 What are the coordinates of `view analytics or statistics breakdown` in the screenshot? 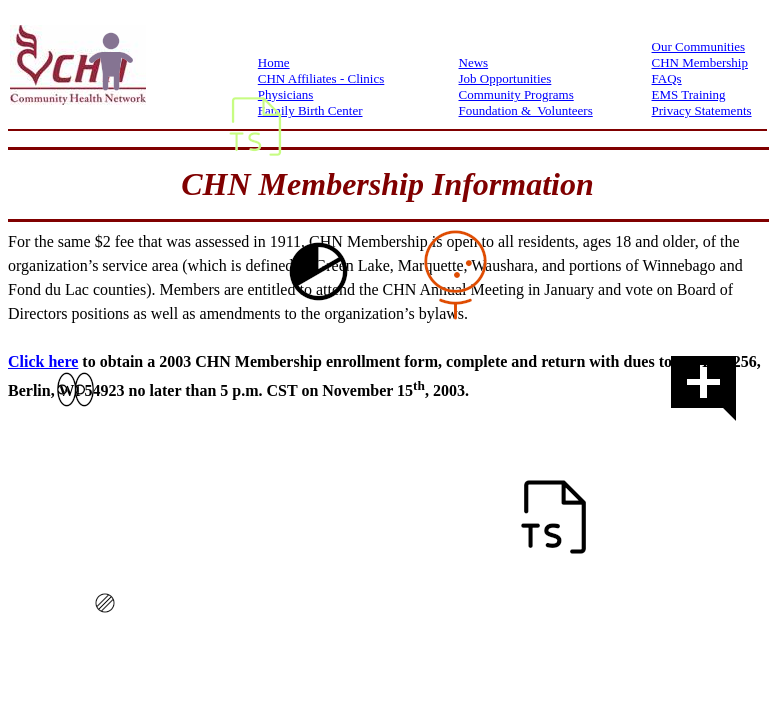 It's located at (318, 271).